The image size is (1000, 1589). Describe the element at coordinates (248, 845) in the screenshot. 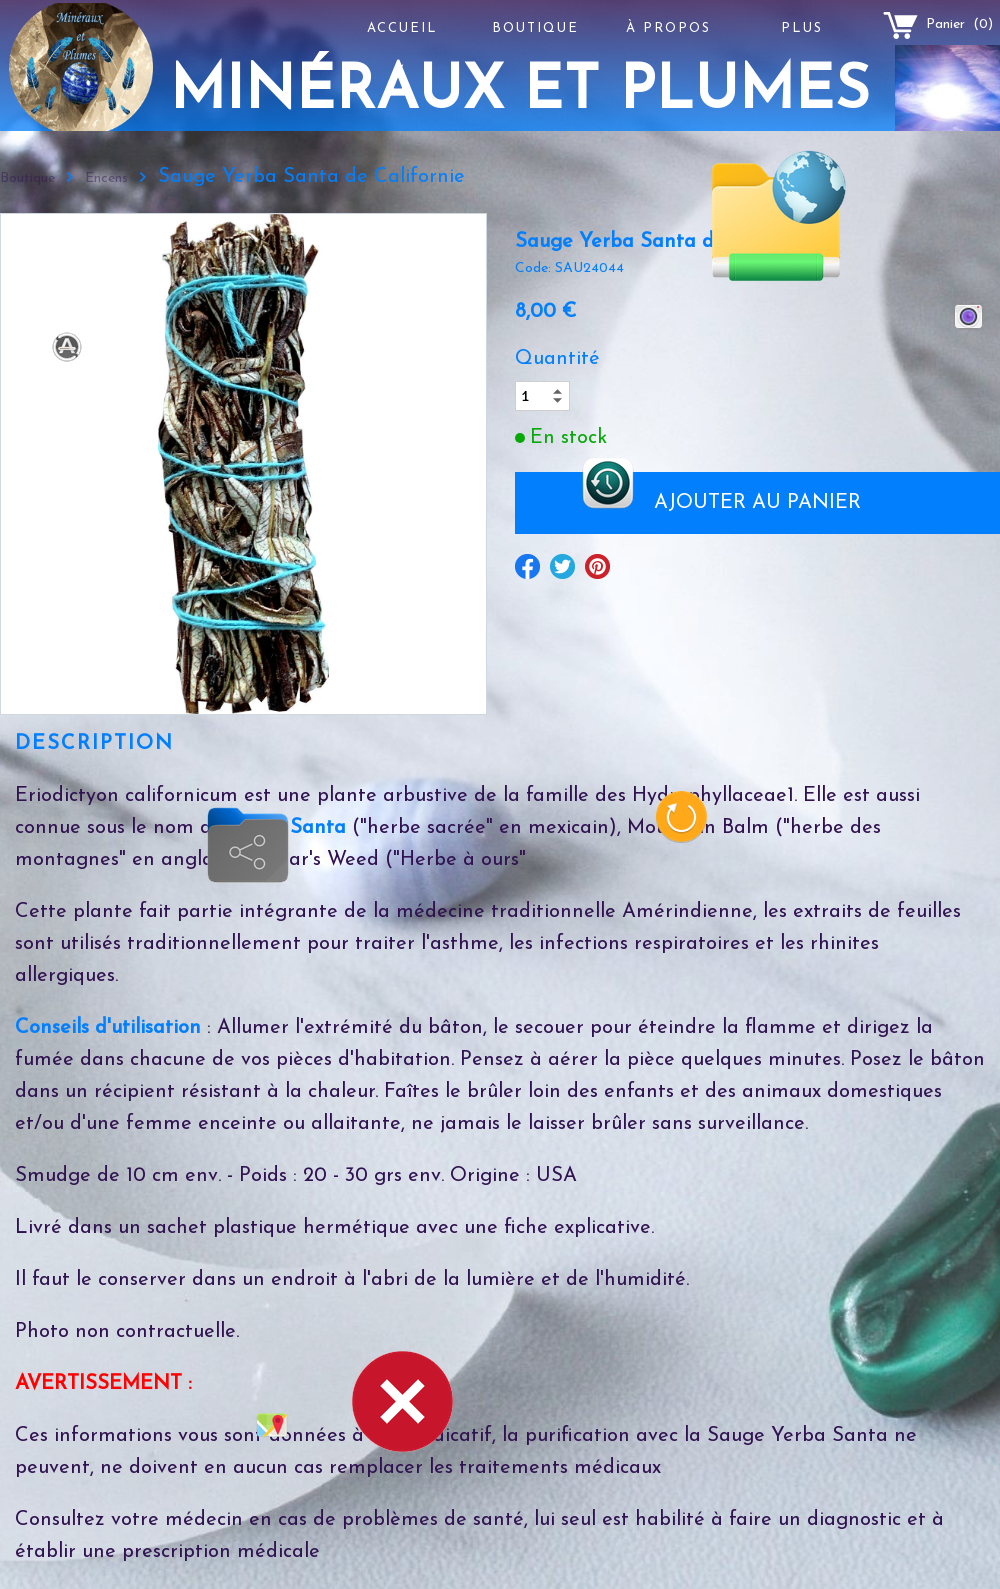

I see `open your public shared folder` at that location.